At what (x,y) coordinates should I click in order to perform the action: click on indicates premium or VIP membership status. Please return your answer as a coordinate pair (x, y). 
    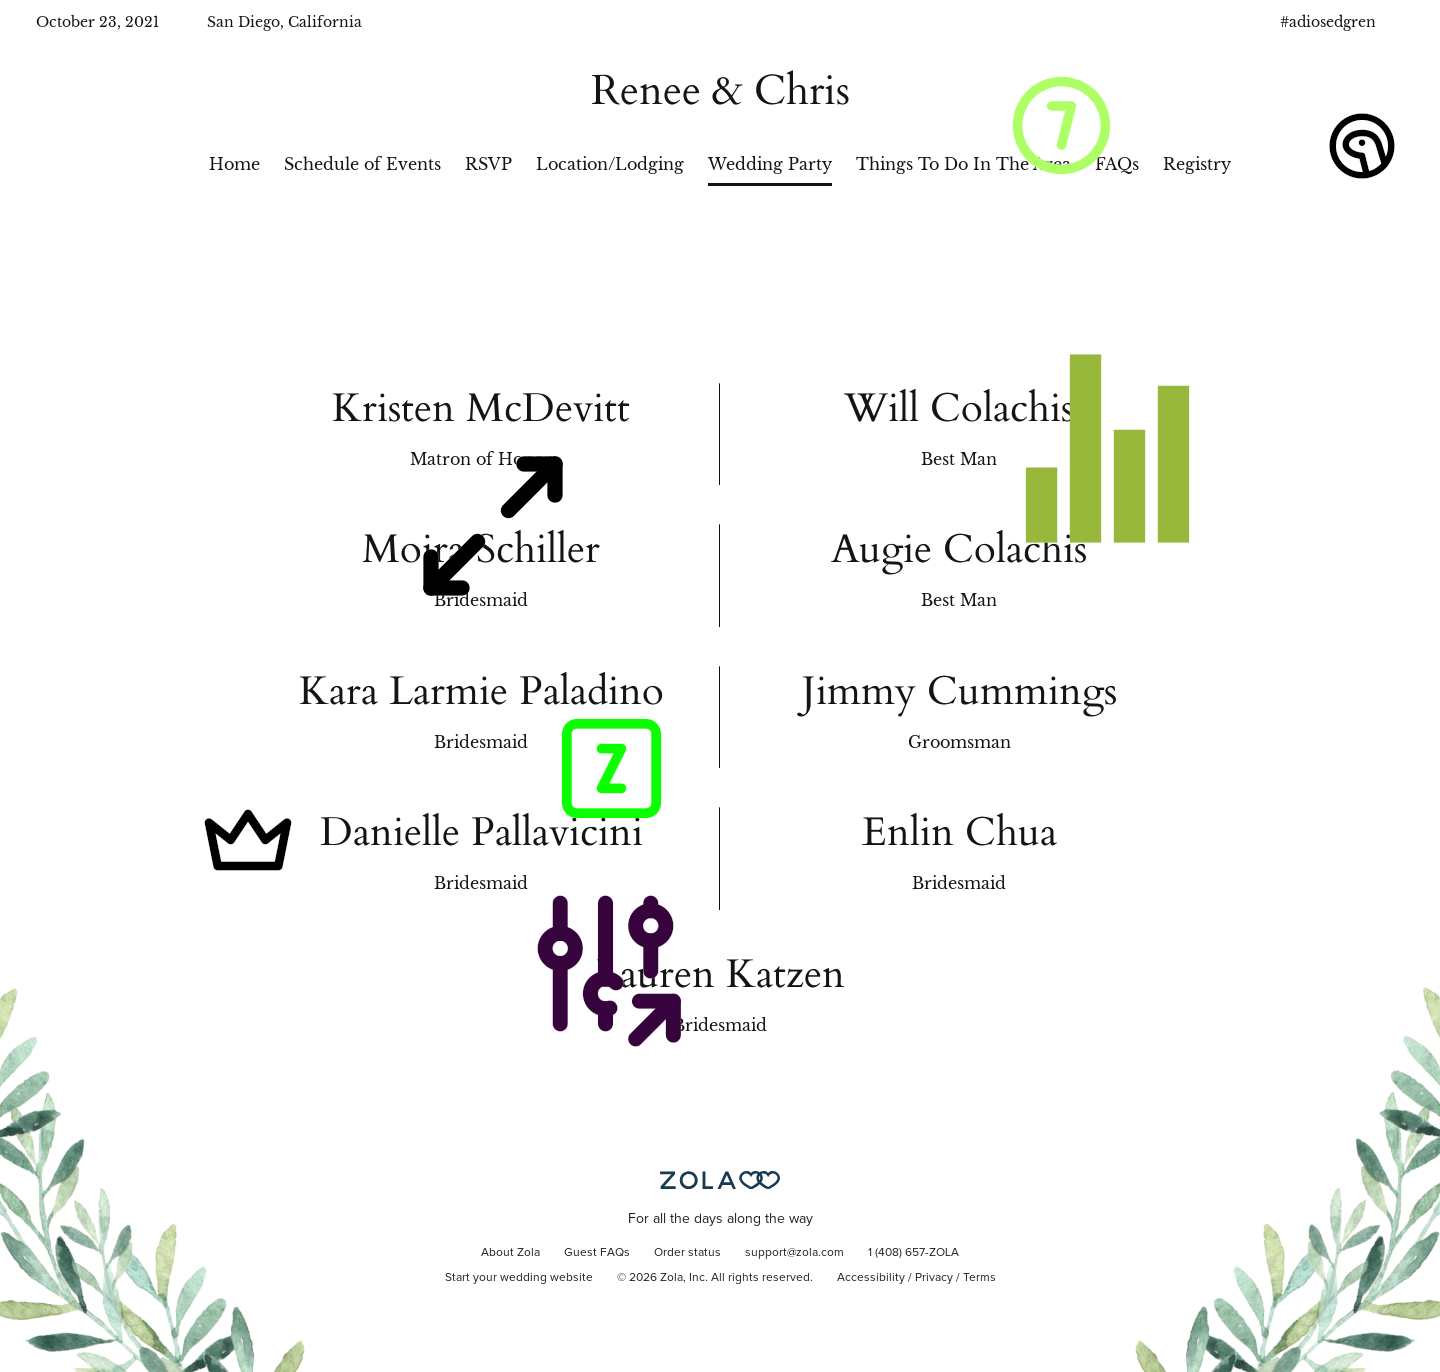
    Looking at the image, I should click on (248, 840).